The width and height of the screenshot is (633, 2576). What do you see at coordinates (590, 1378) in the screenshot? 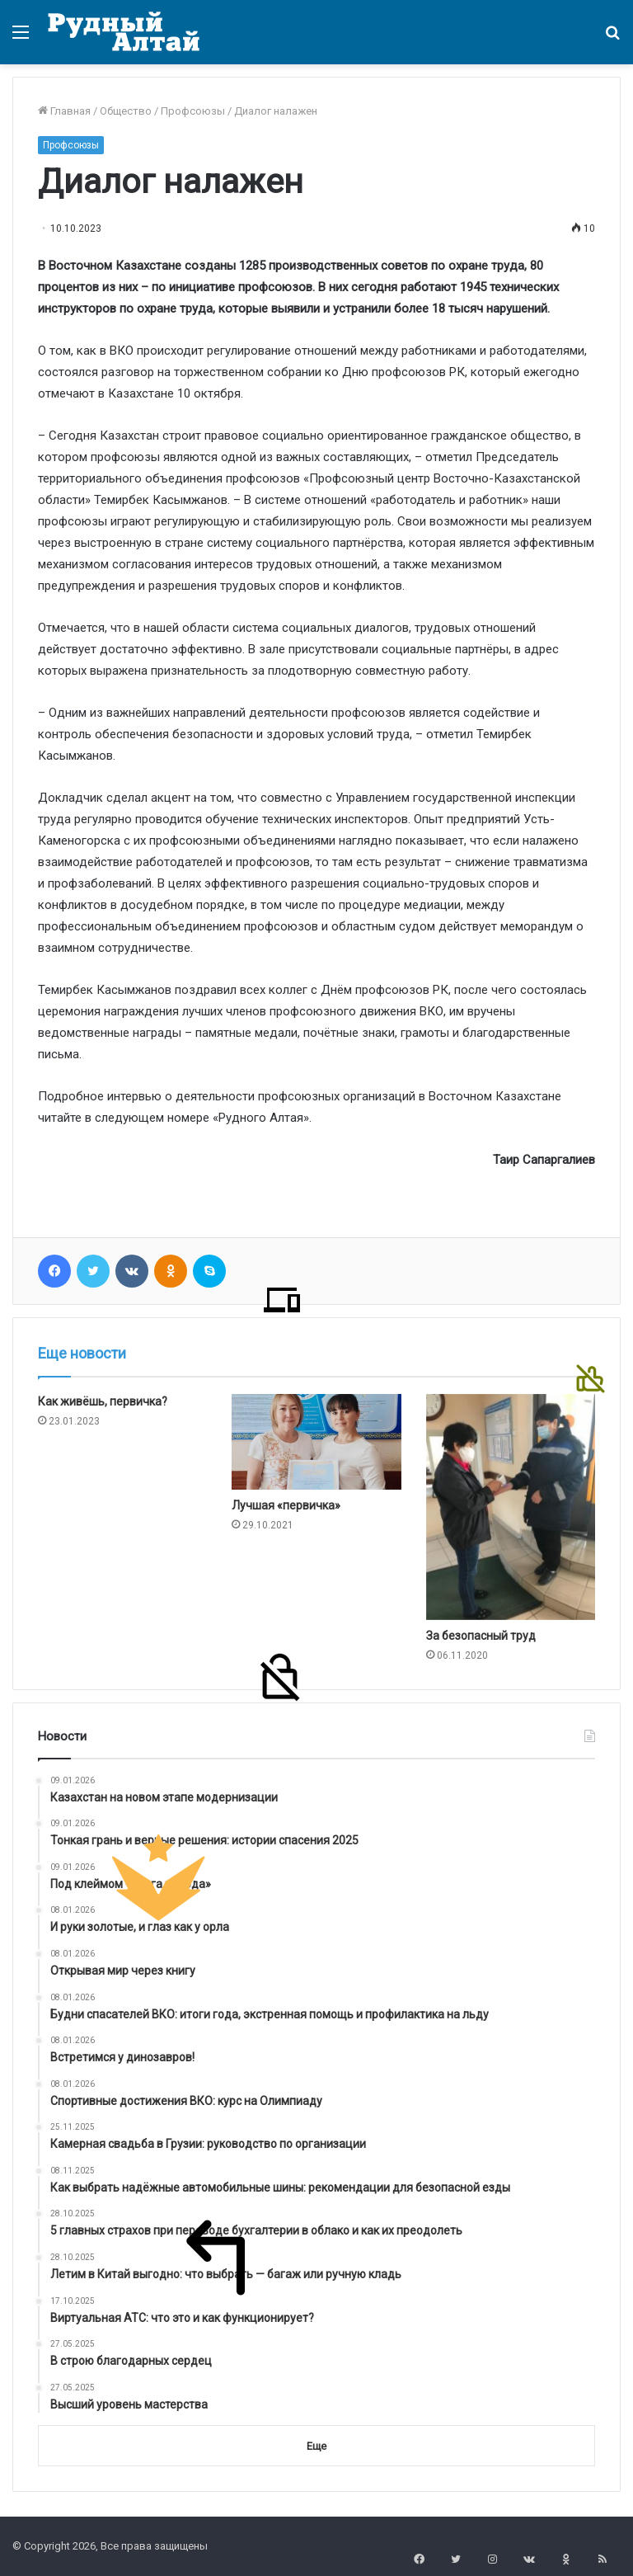
I see `like feature is disabled` at bounding box center [590, 1378].